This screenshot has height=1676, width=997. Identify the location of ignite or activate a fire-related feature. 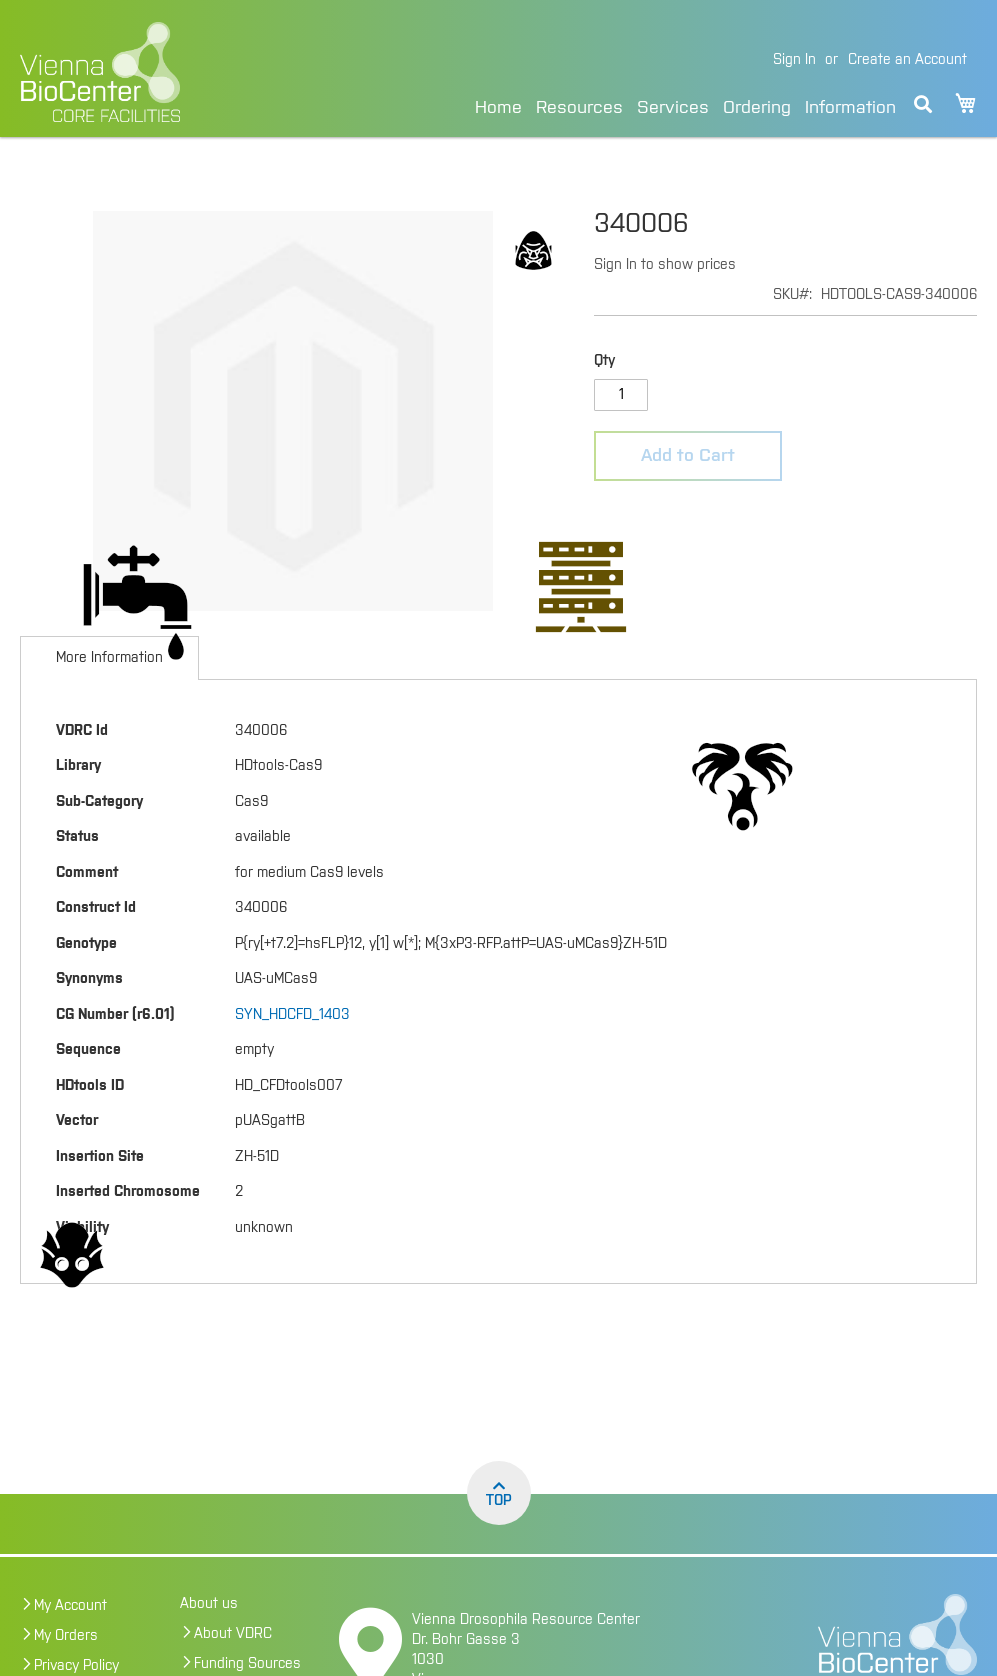
(741, 780).